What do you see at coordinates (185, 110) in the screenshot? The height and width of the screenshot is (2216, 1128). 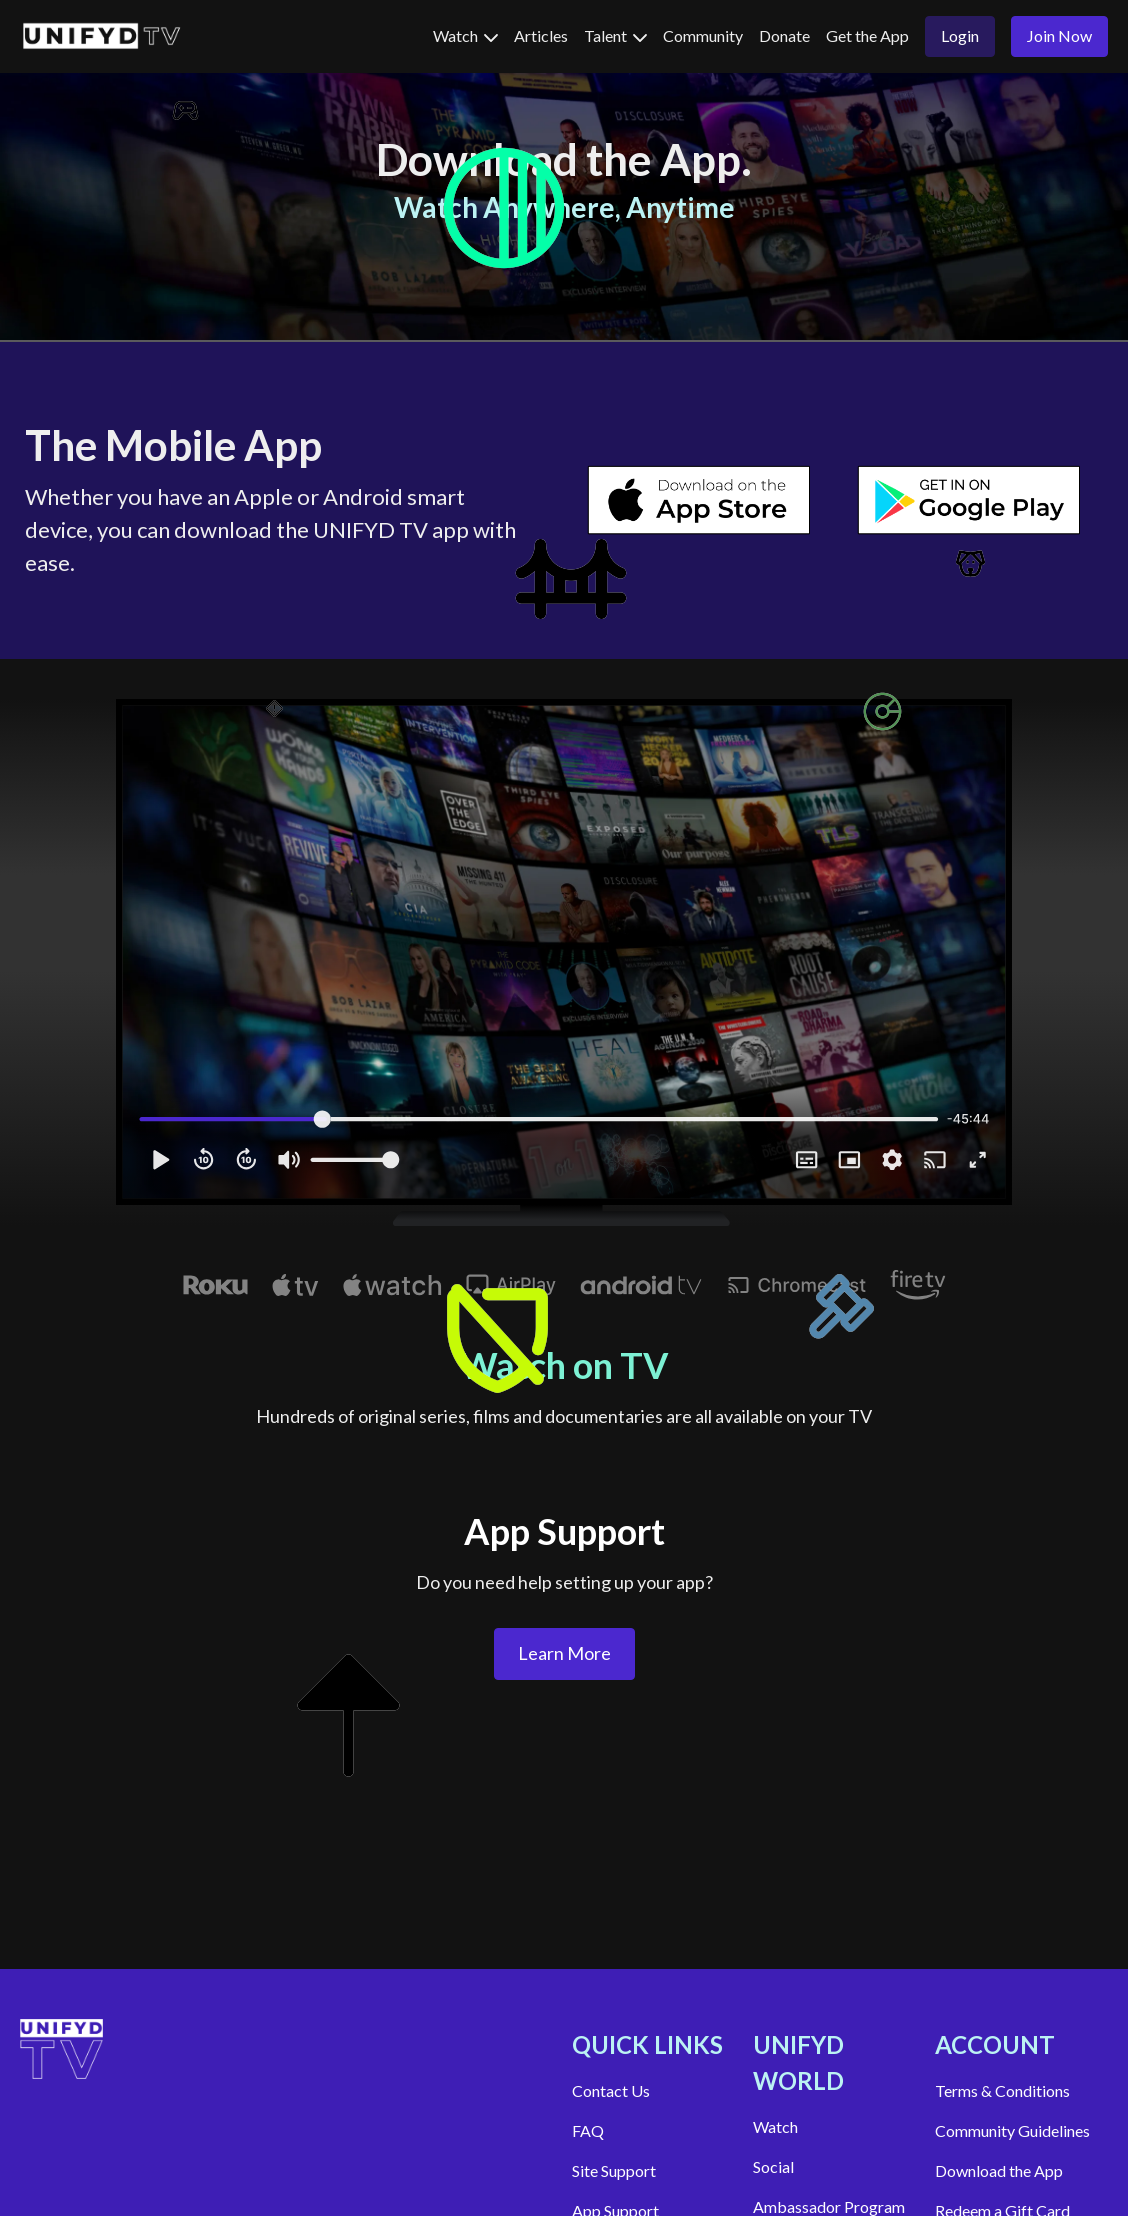 I see `access games or gaming features` at bounding box center [185, 110].